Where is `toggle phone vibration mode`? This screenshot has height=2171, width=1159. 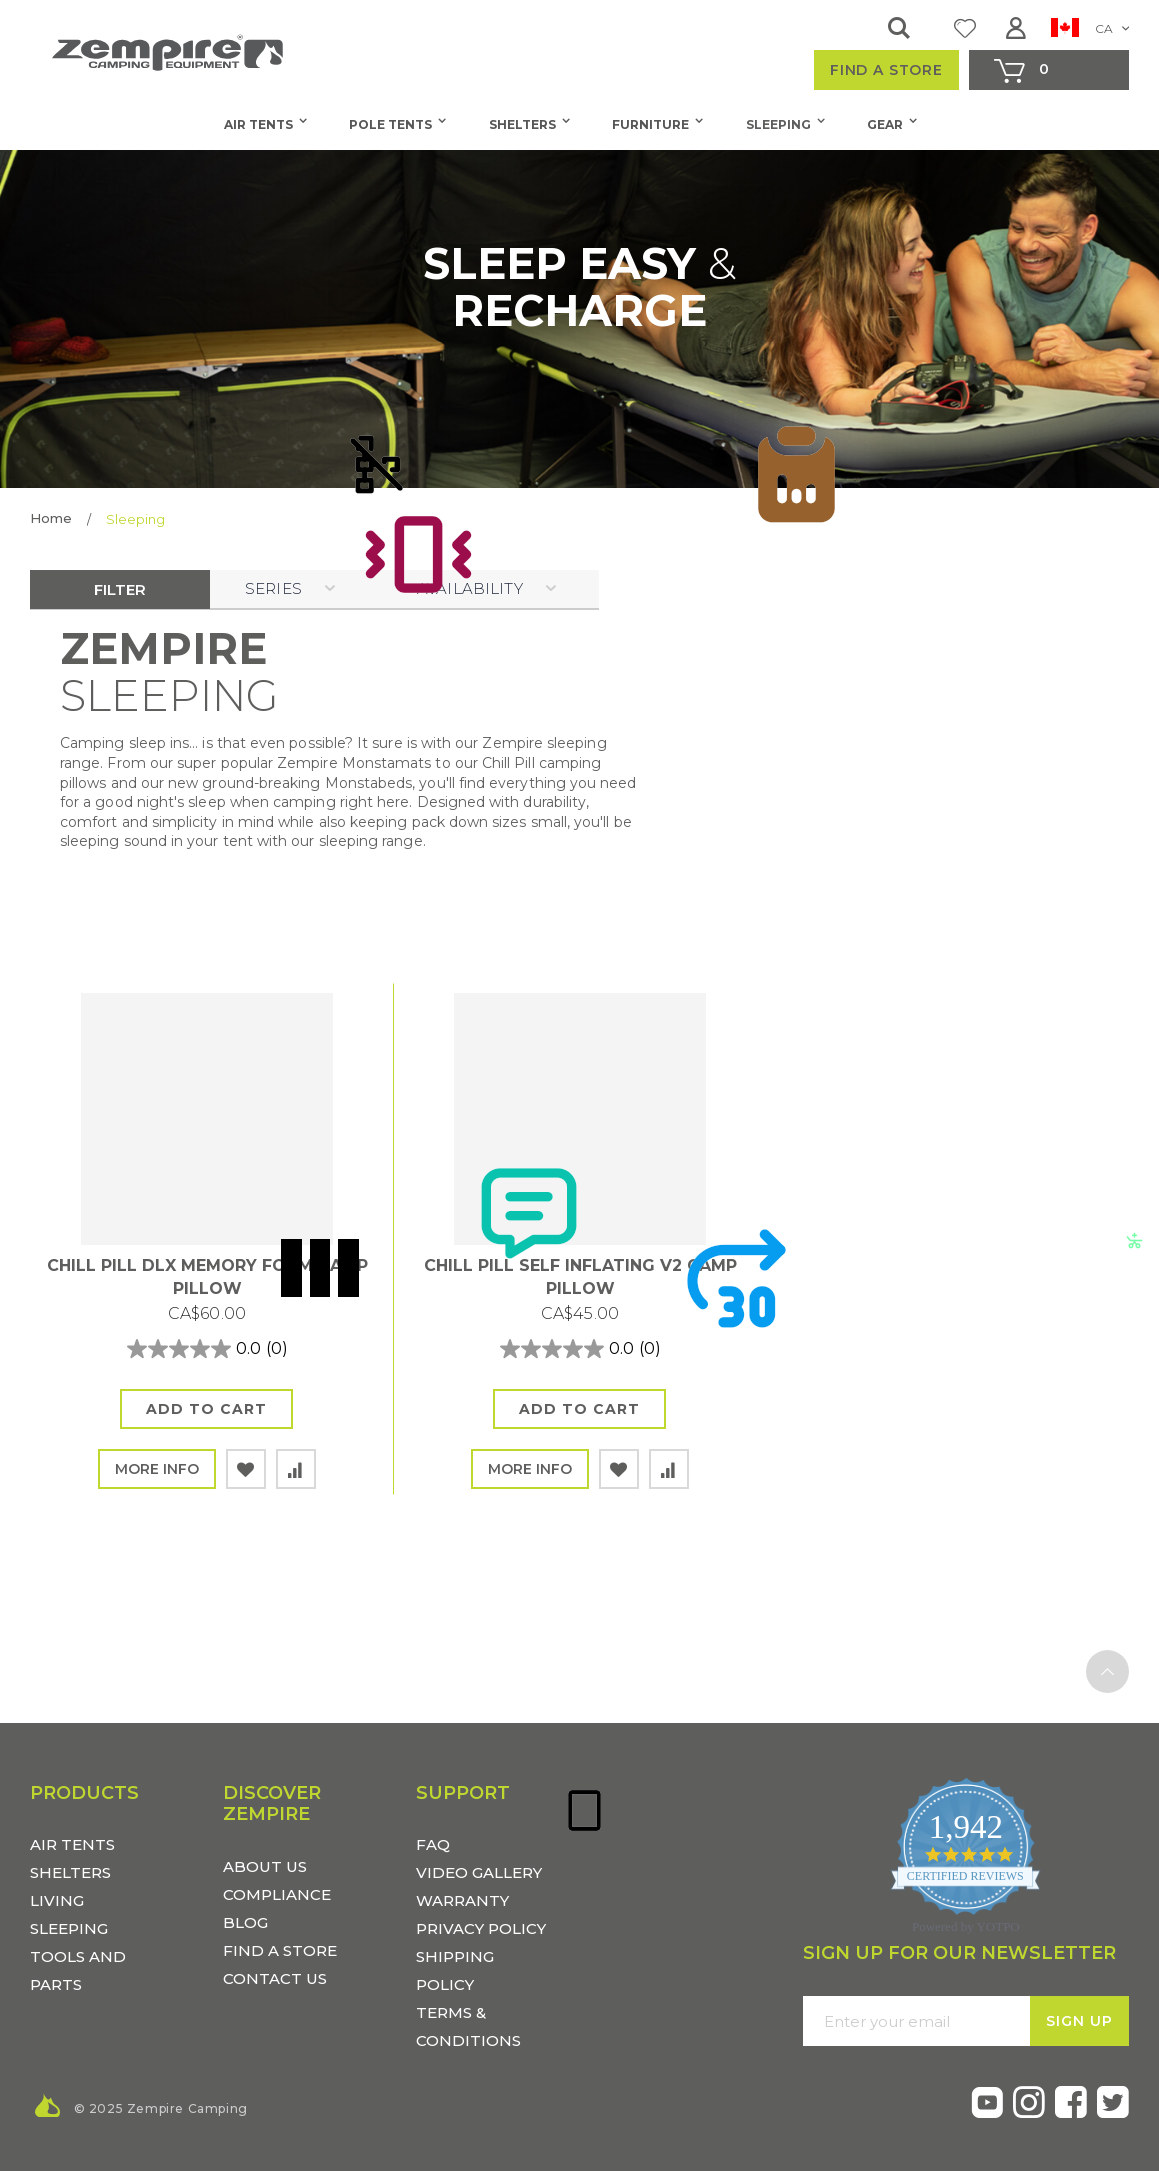 toggle phone vibration mode is located at coordinates (418, 554).